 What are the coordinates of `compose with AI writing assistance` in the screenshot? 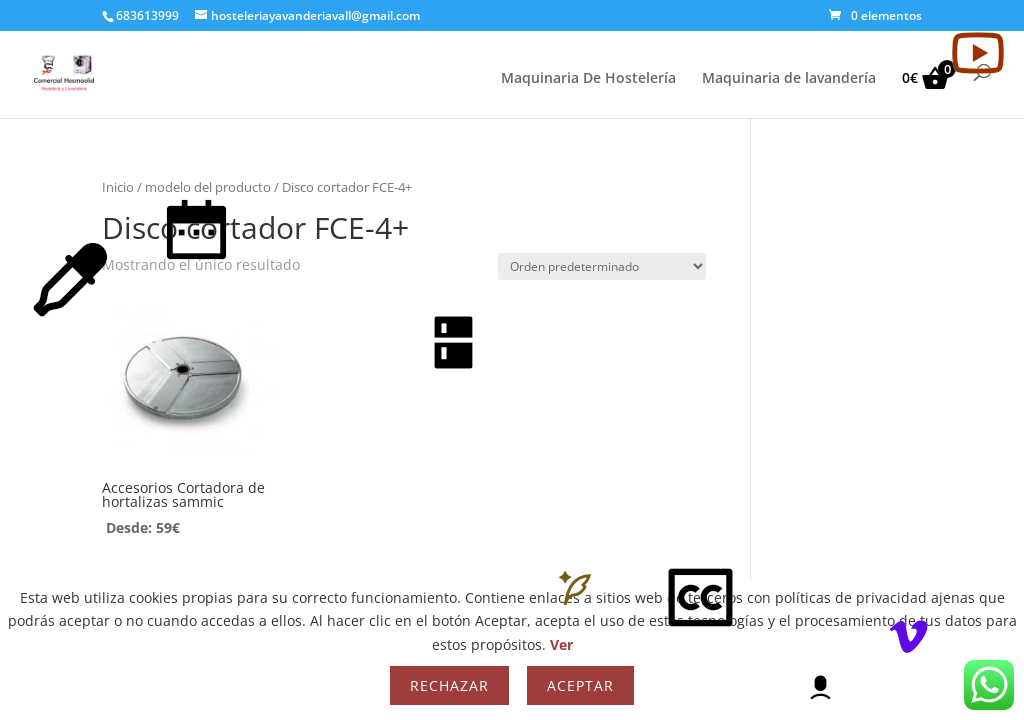 It's located at (577, 589).